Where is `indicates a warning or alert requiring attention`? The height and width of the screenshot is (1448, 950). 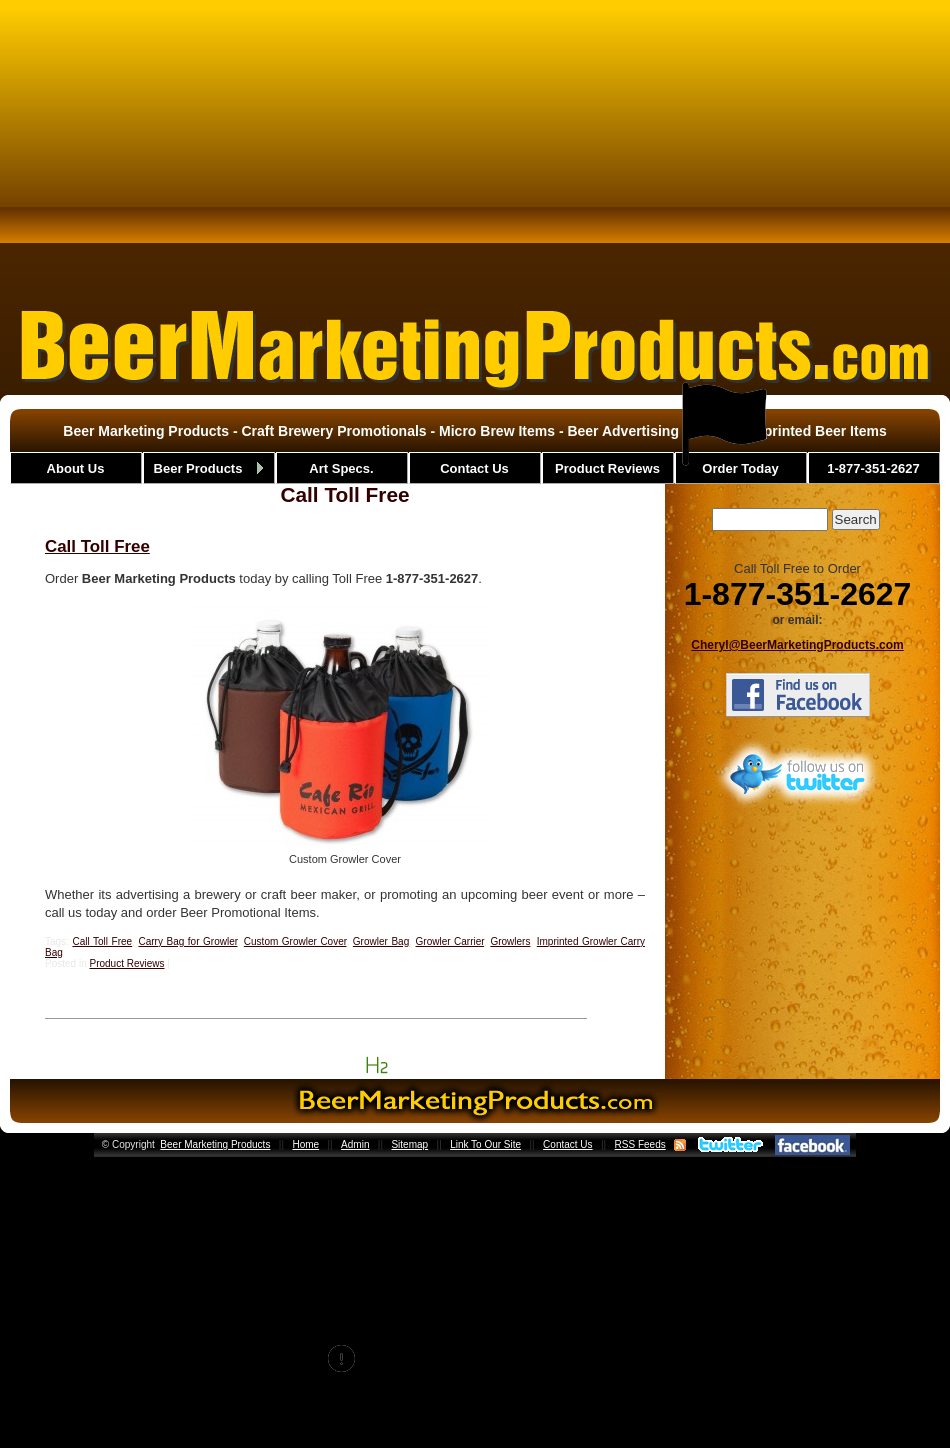
indicates a warning or alert requiring attention is located at coordinates (341, 1358).